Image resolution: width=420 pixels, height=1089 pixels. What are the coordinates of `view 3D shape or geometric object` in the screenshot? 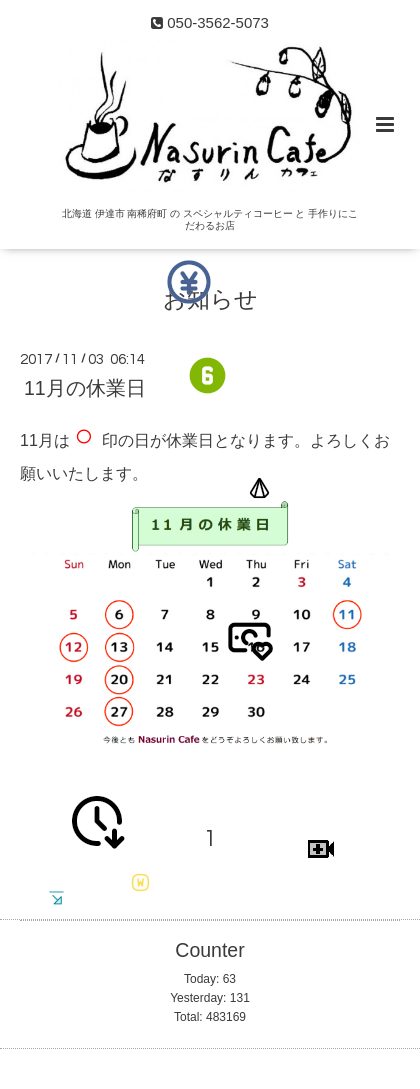 It's located at (259, 488).